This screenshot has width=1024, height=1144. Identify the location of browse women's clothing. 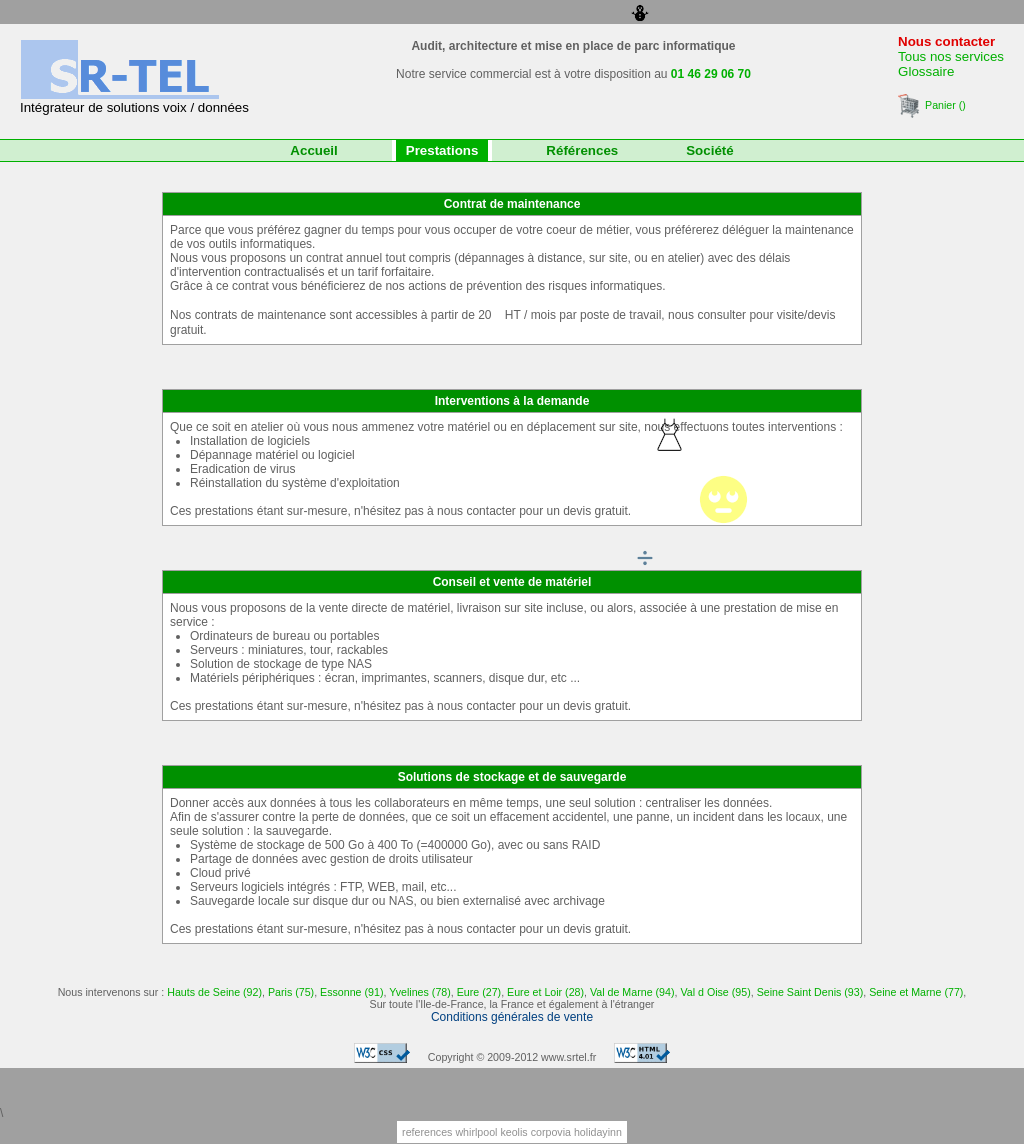
(669, 436).